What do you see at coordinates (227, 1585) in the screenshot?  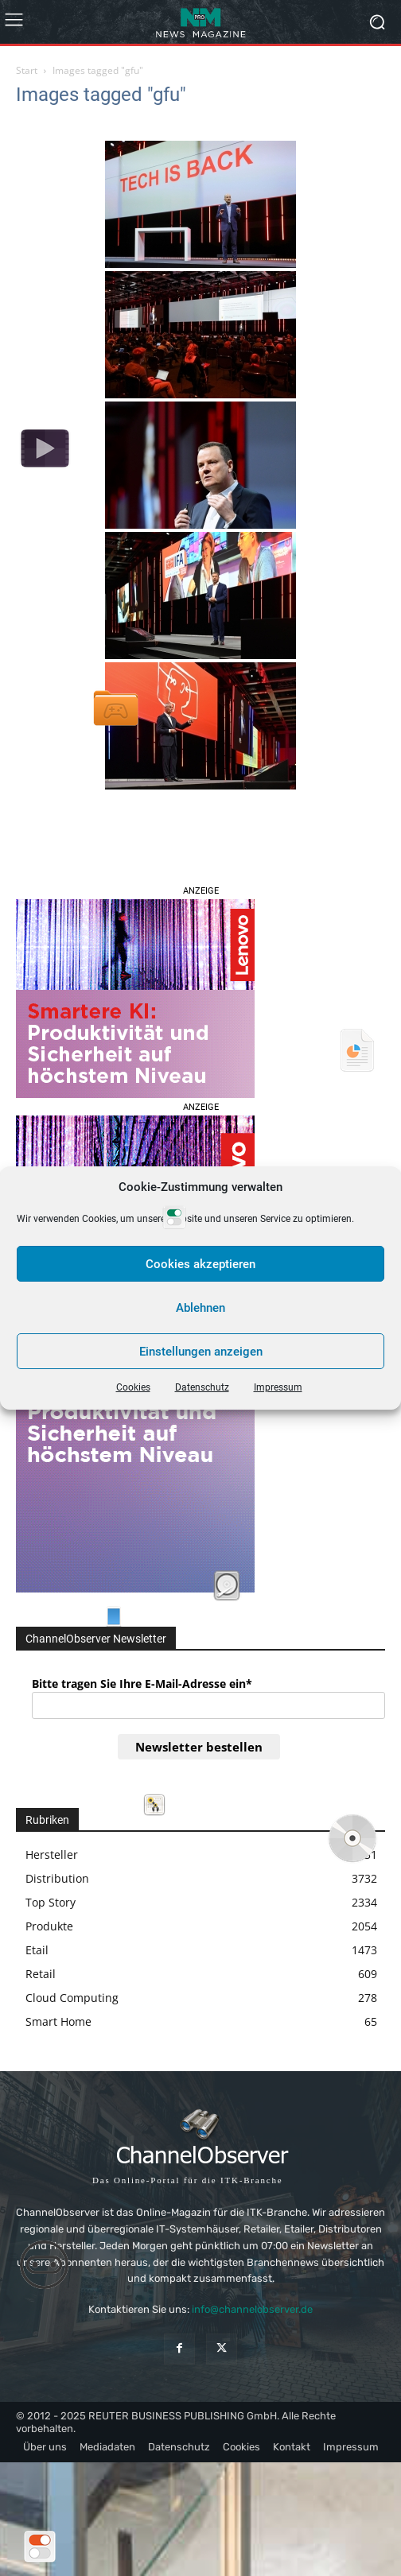 I see `open disk utility application` at bounding box center [227, 1585].